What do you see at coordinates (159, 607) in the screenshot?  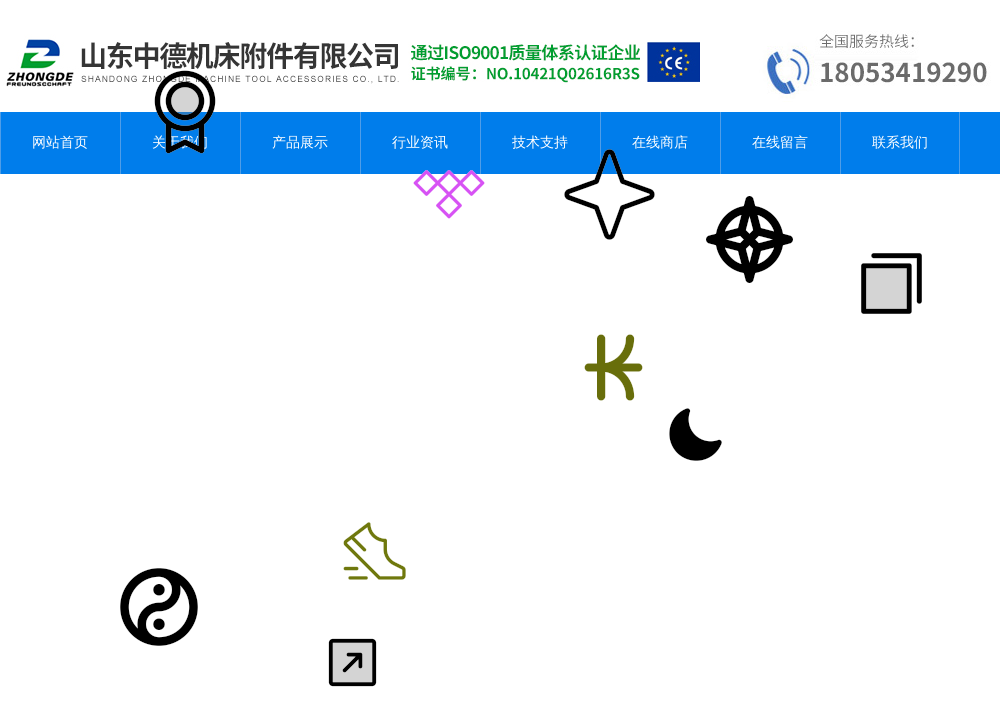 I see `toggle balance or harmony mode` at bounding box center [159, 607].